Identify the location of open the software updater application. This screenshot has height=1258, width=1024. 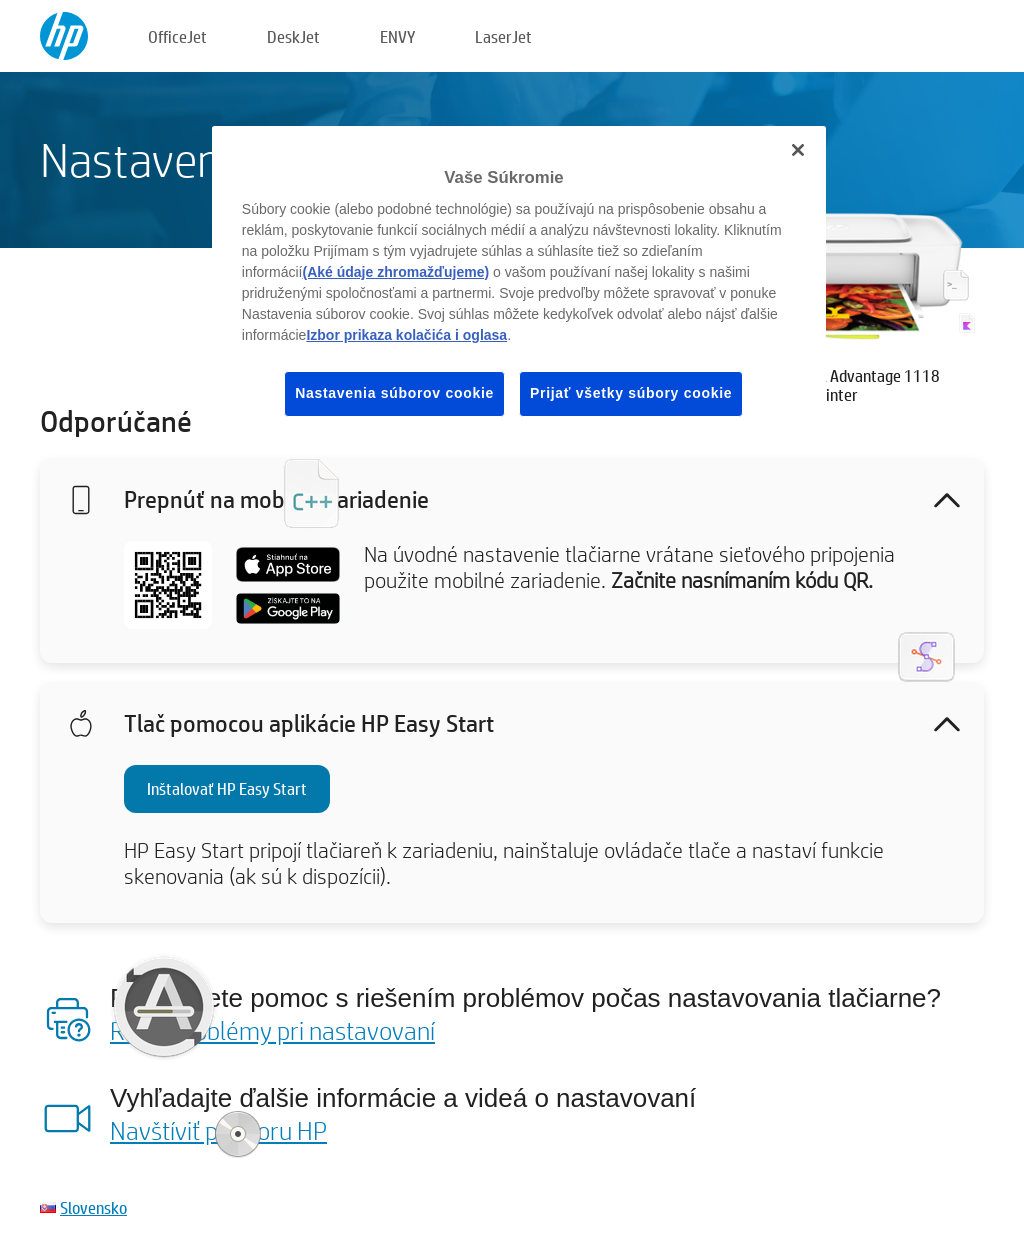
(164, 1007).